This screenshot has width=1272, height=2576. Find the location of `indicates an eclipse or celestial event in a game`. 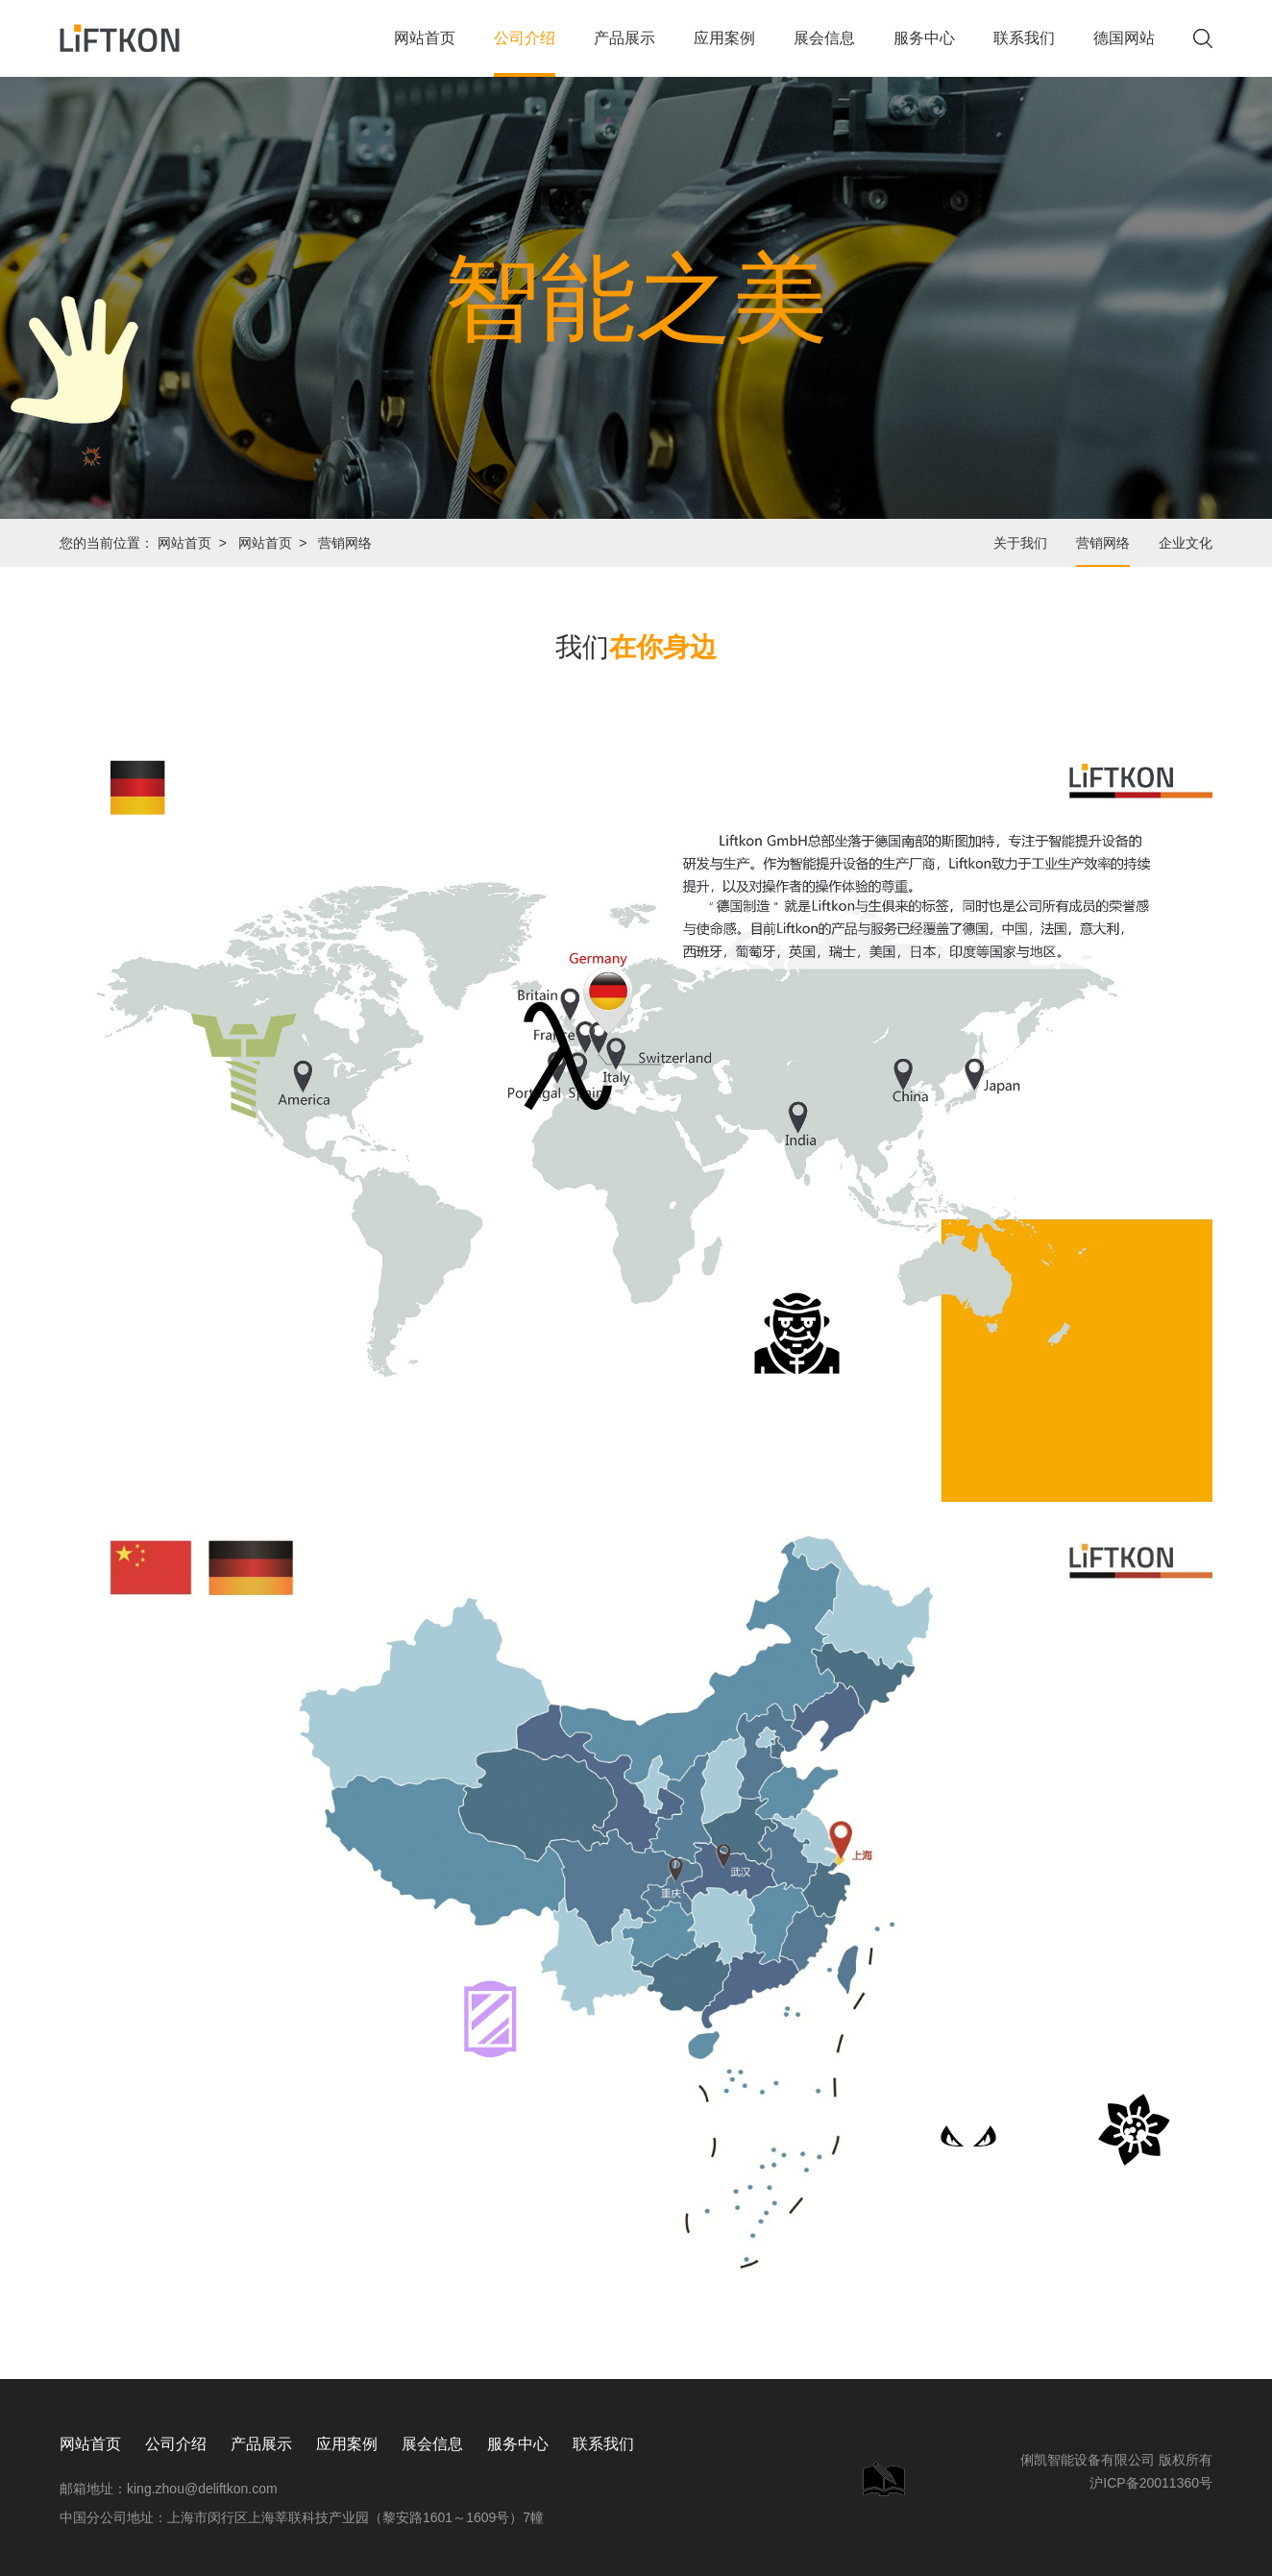

indicates an eclipse or celestial event in a game is located at coordinates (91, 456).